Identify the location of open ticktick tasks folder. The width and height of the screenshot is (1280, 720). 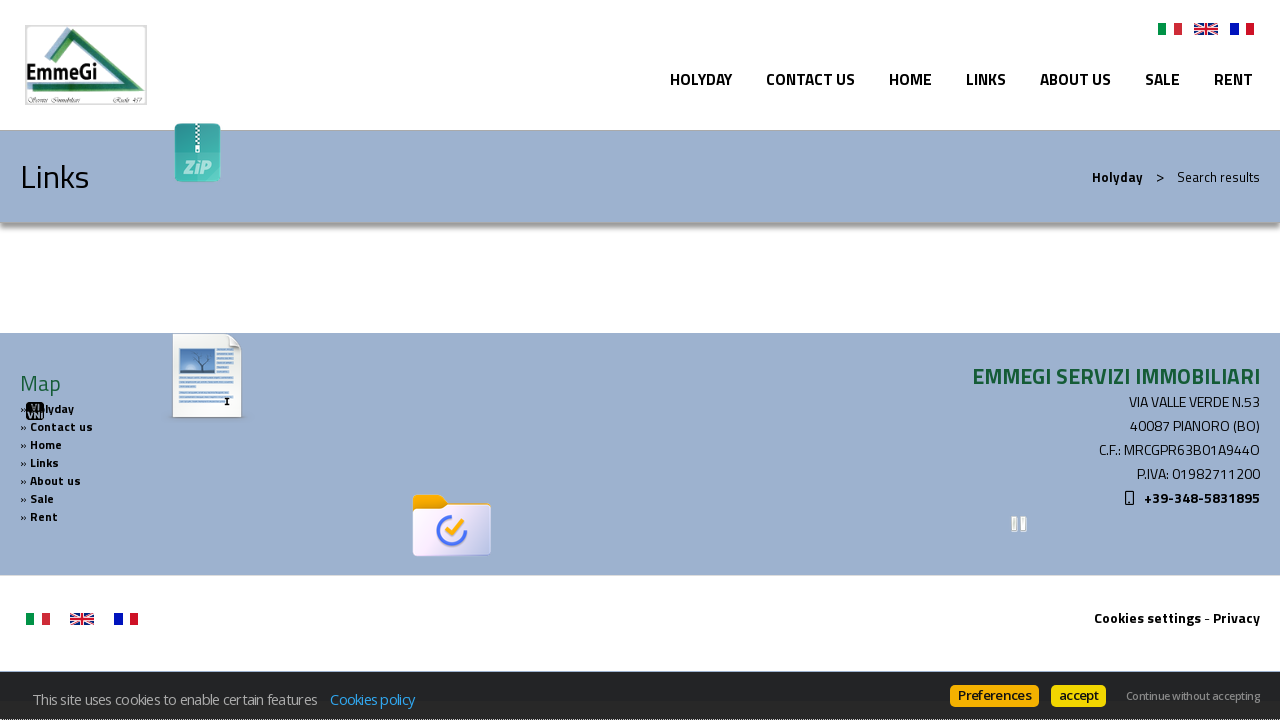
(451, 527).